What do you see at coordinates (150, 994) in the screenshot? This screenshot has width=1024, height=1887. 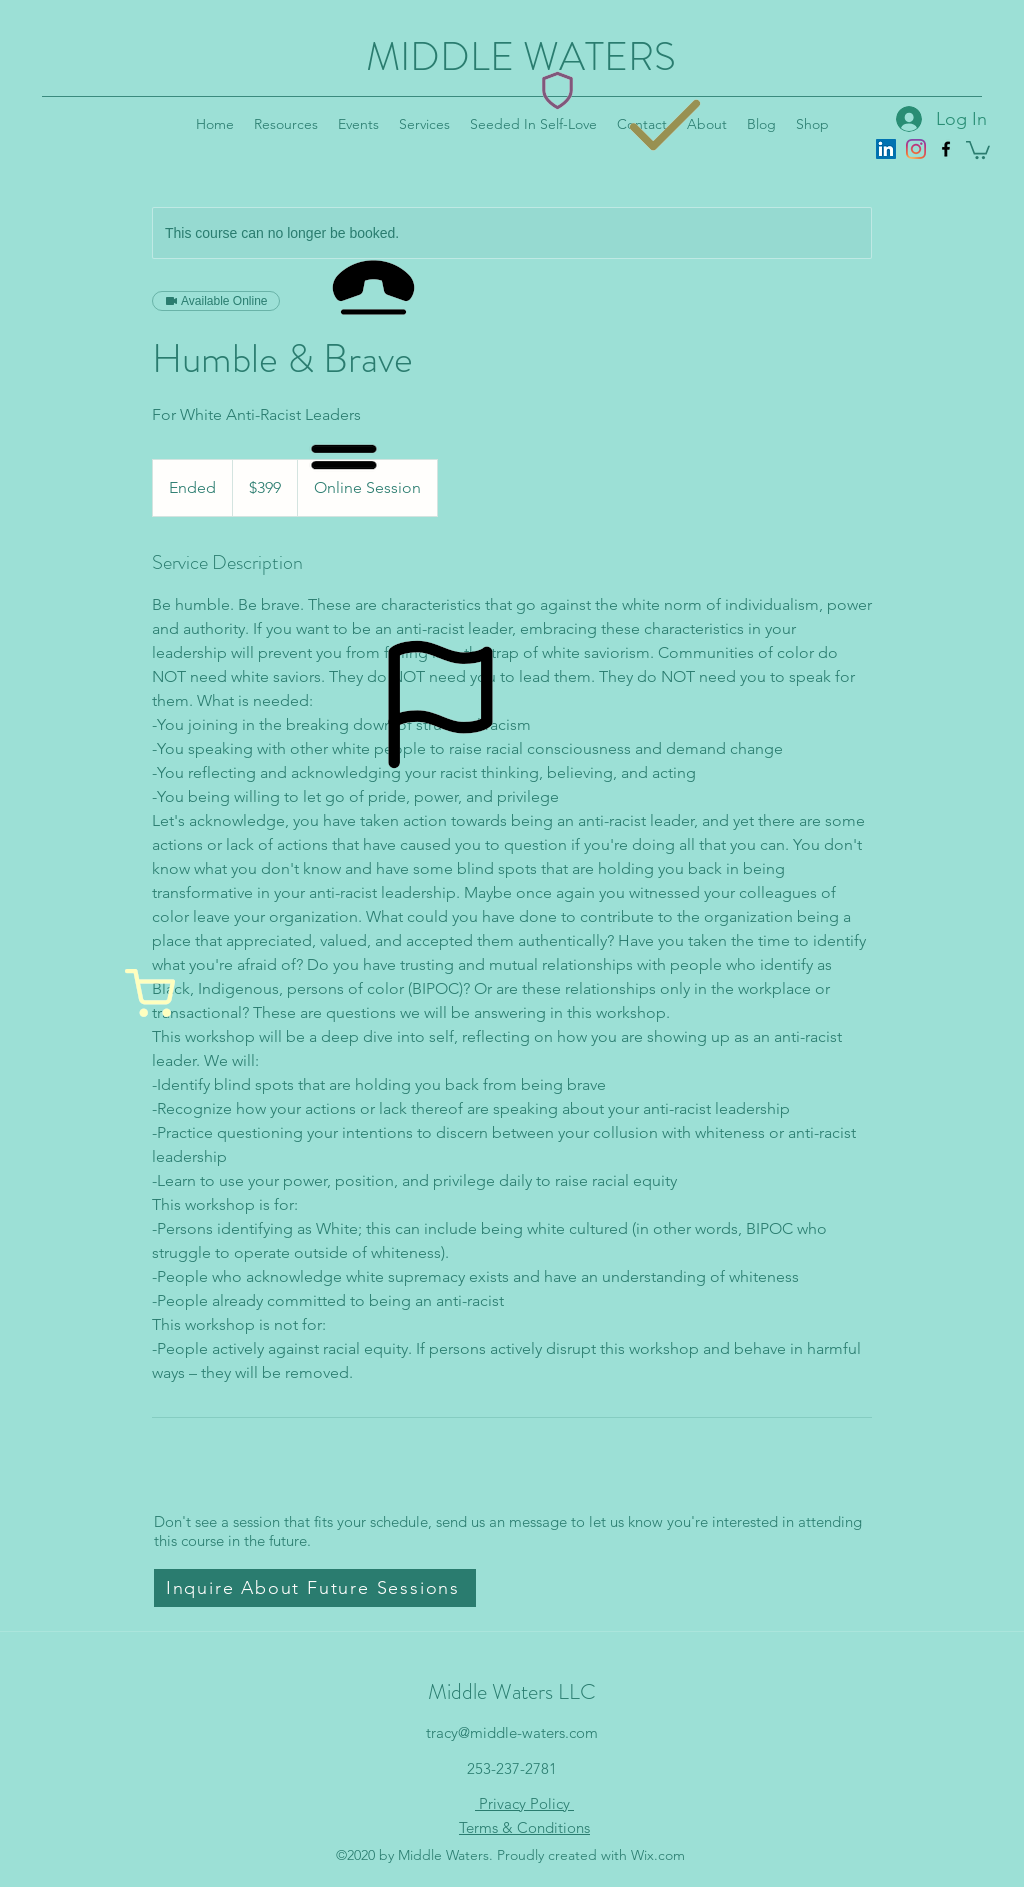 I see `view your shopping cart` at bounding box center [150, 994].